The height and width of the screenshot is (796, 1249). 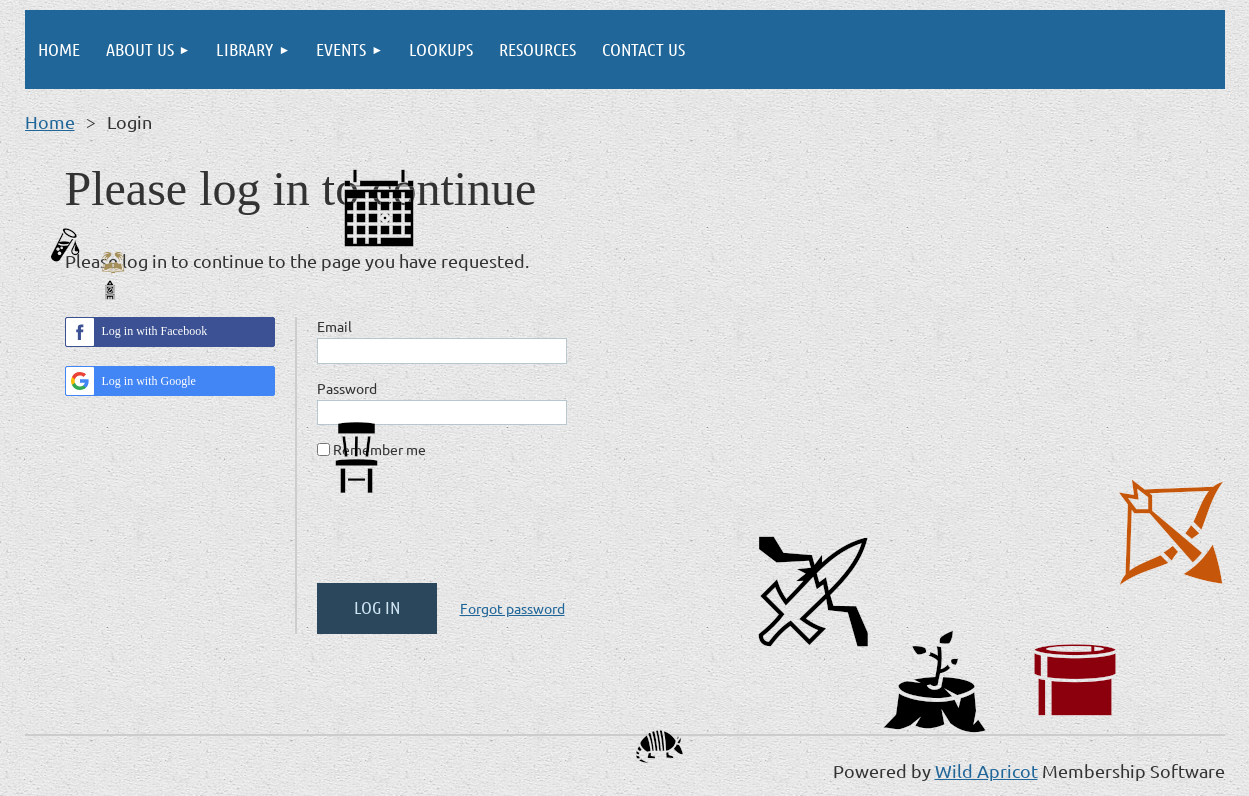 I want to click on armadillo character or avatar selection, so click(x=659, y=746).